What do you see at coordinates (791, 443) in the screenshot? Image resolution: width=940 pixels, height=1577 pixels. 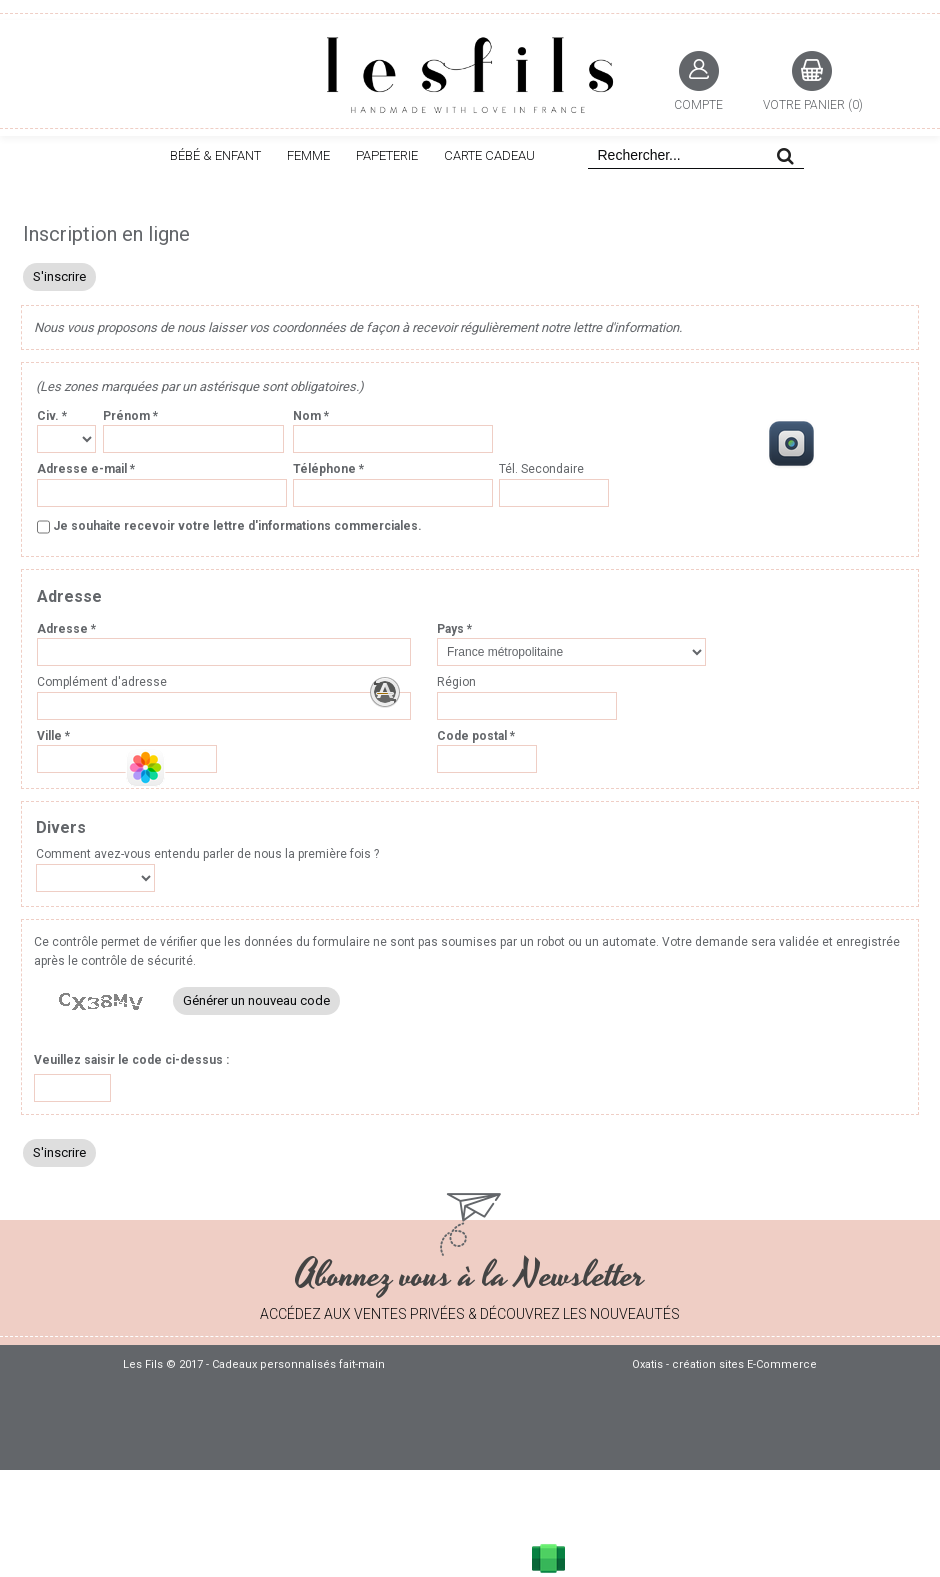 I see `open fondo wallpaper app` at bounding box center [791, 443].